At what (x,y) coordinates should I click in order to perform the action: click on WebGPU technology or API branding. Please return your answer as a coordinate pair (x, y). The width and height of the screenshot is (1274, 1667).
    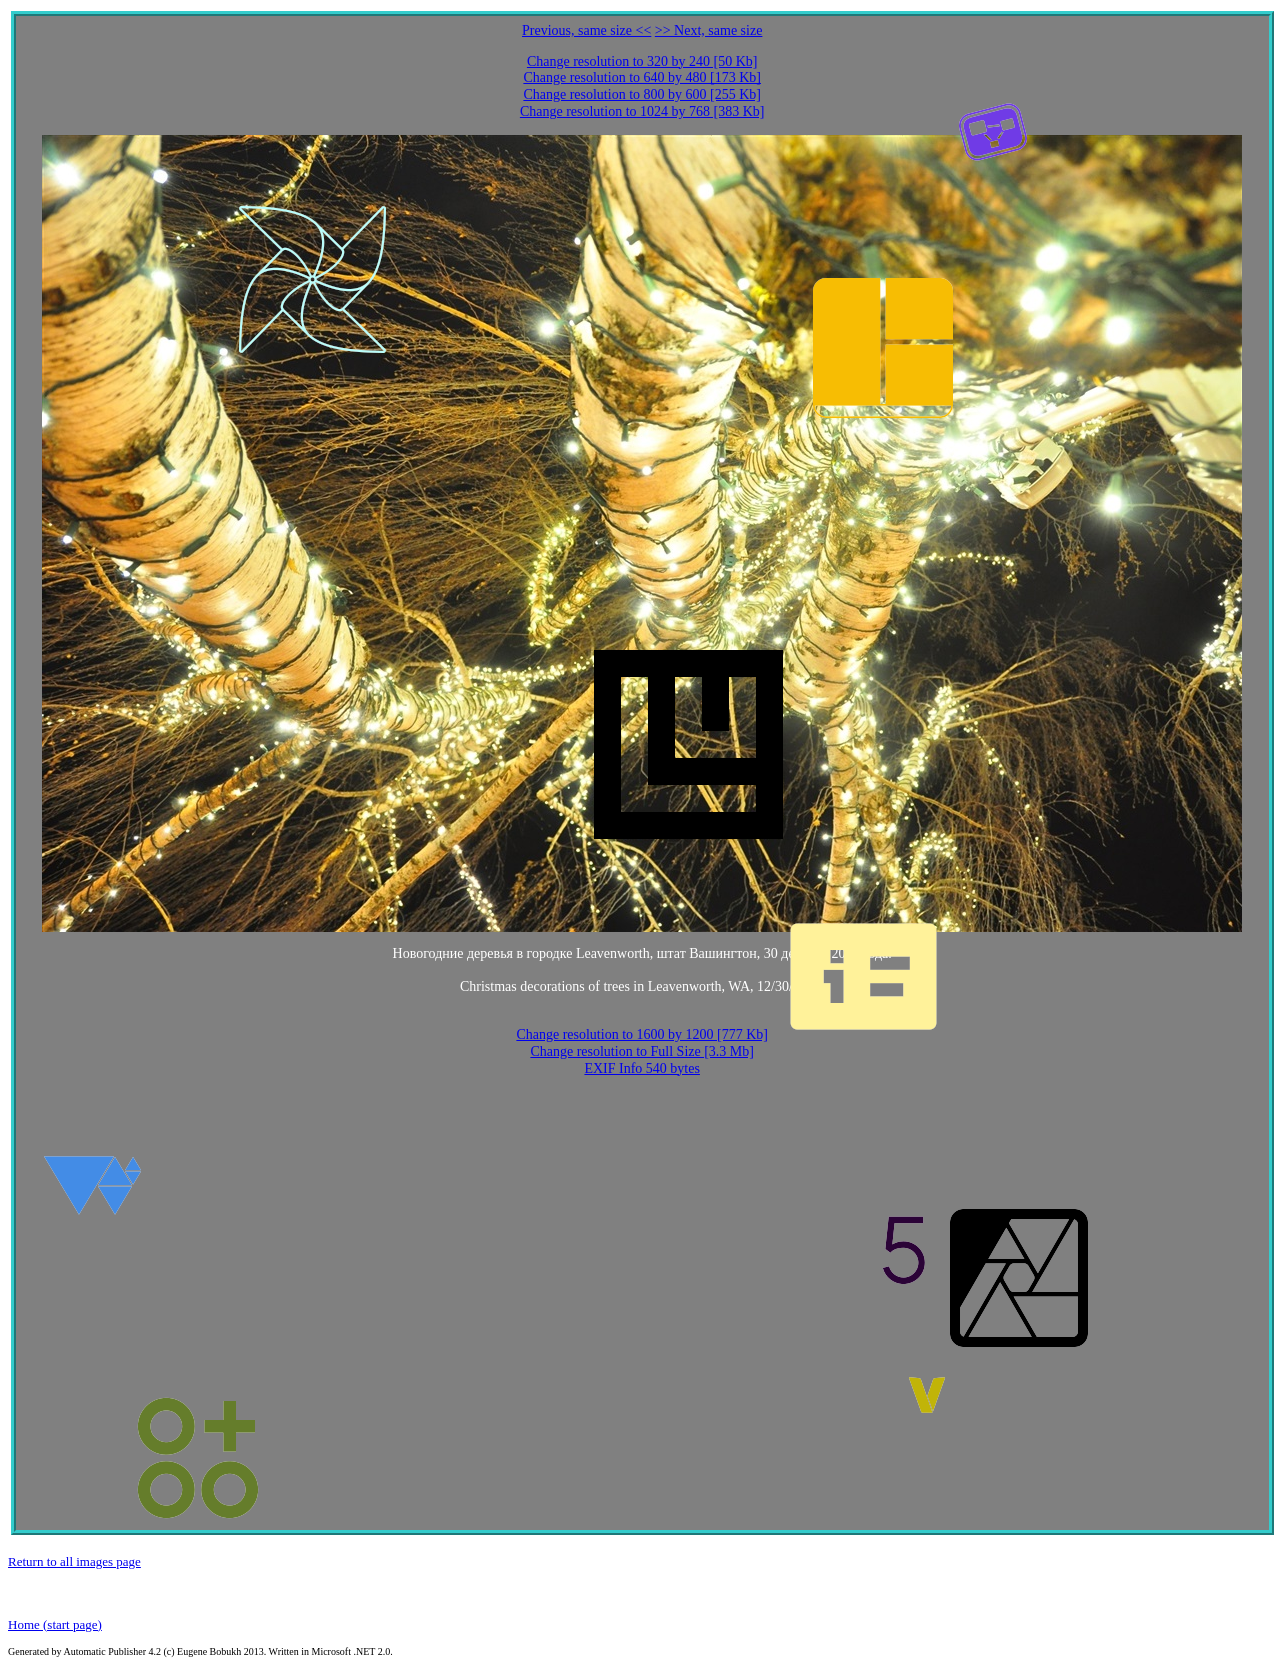
    Looking at the image, I should click on (92, 1185).